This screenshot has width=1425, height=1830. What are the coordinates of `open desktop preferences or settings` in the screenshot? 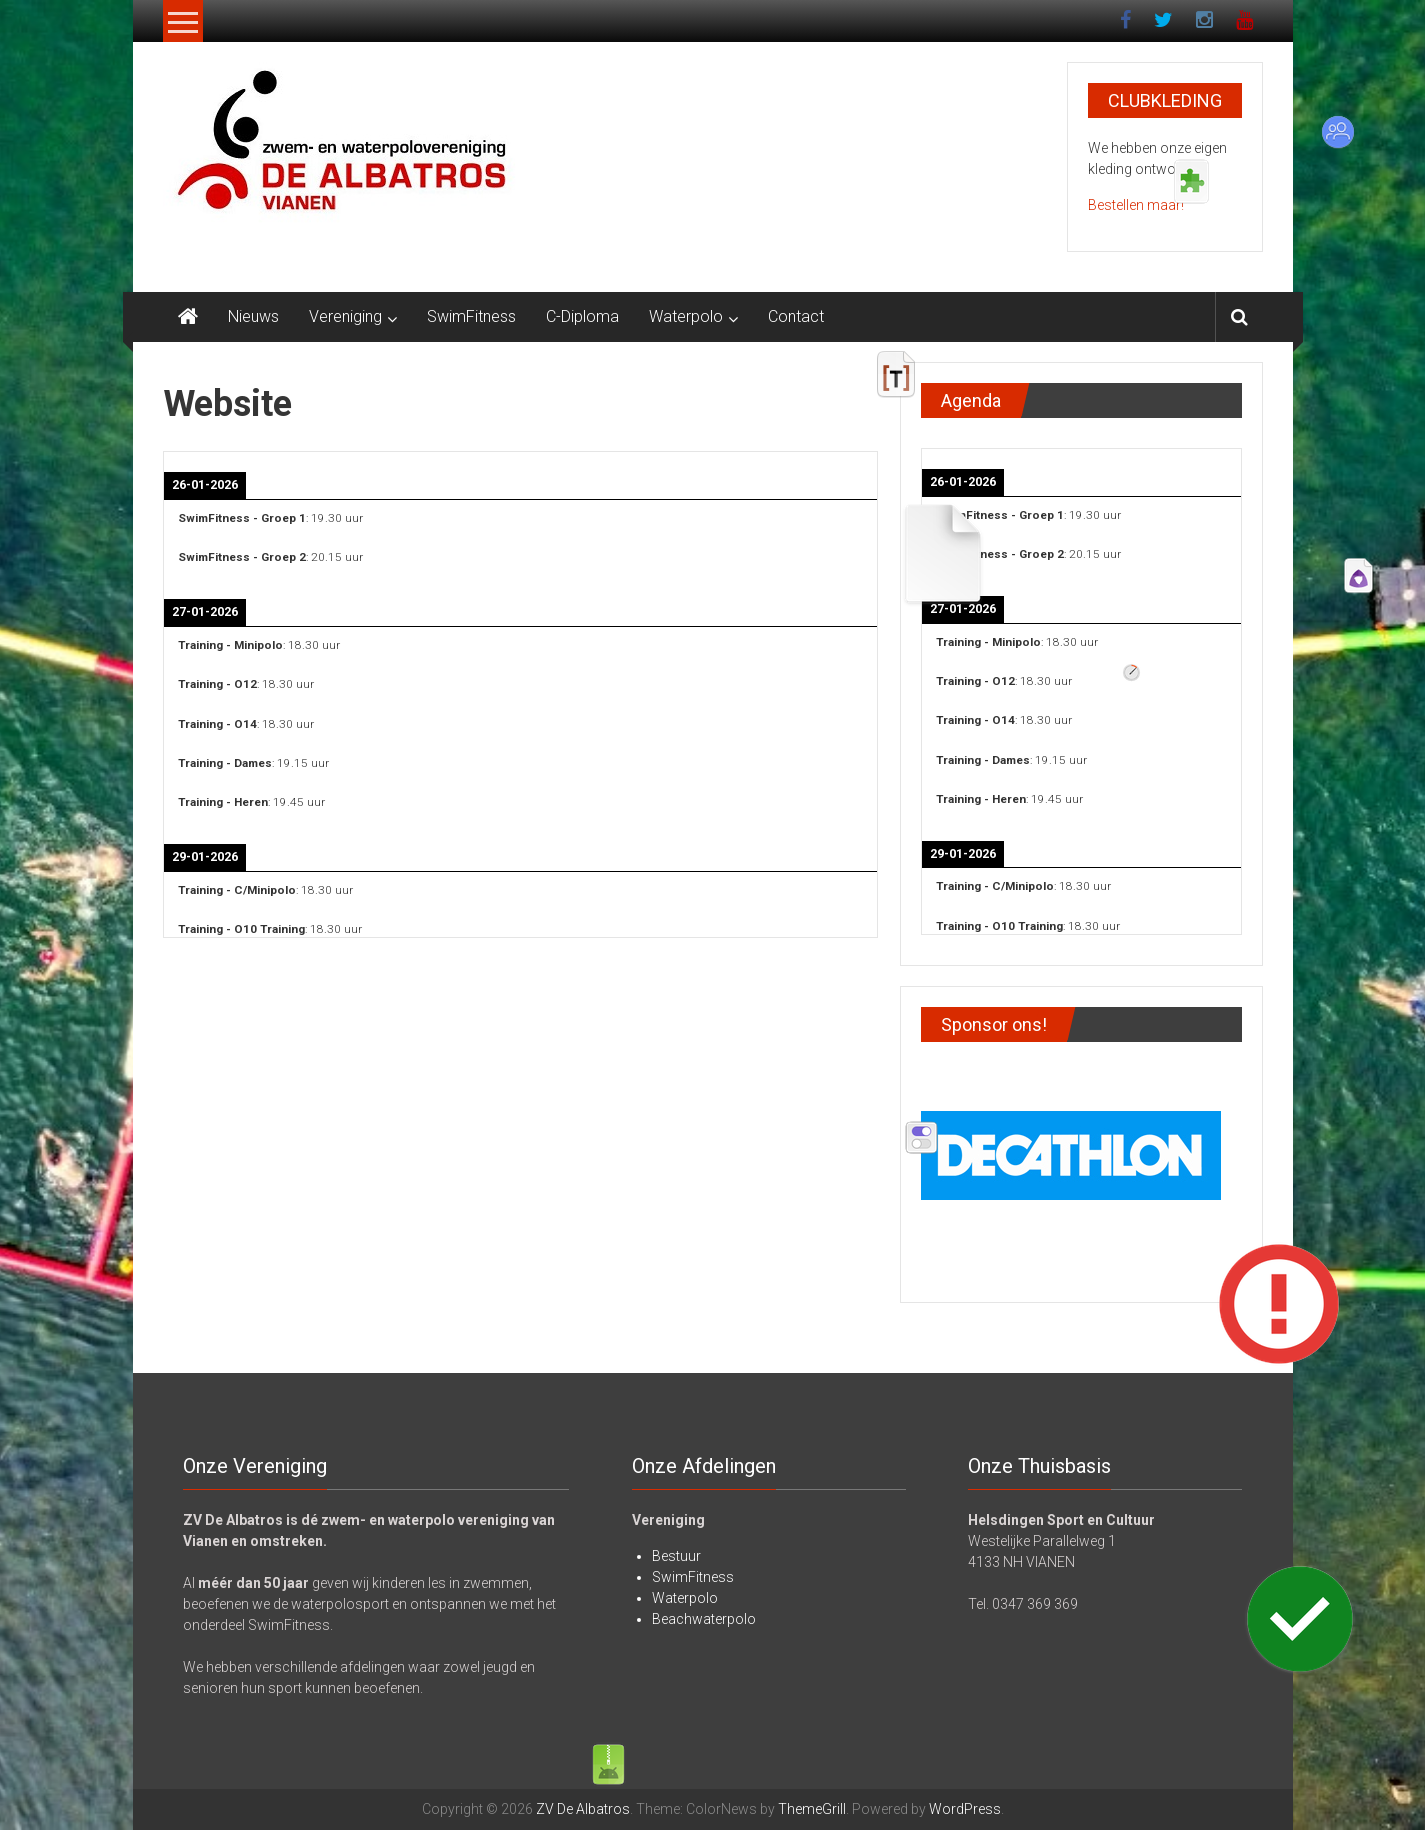 It's located at (921, 1137).